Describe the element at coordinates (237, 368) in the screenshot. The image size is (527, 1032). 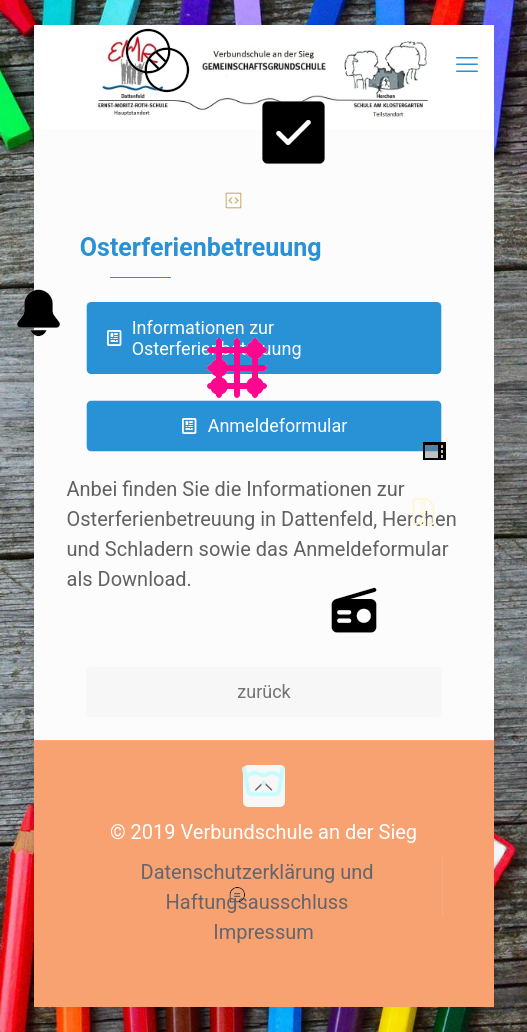
I see `view data grid or chart visualization` at that location.